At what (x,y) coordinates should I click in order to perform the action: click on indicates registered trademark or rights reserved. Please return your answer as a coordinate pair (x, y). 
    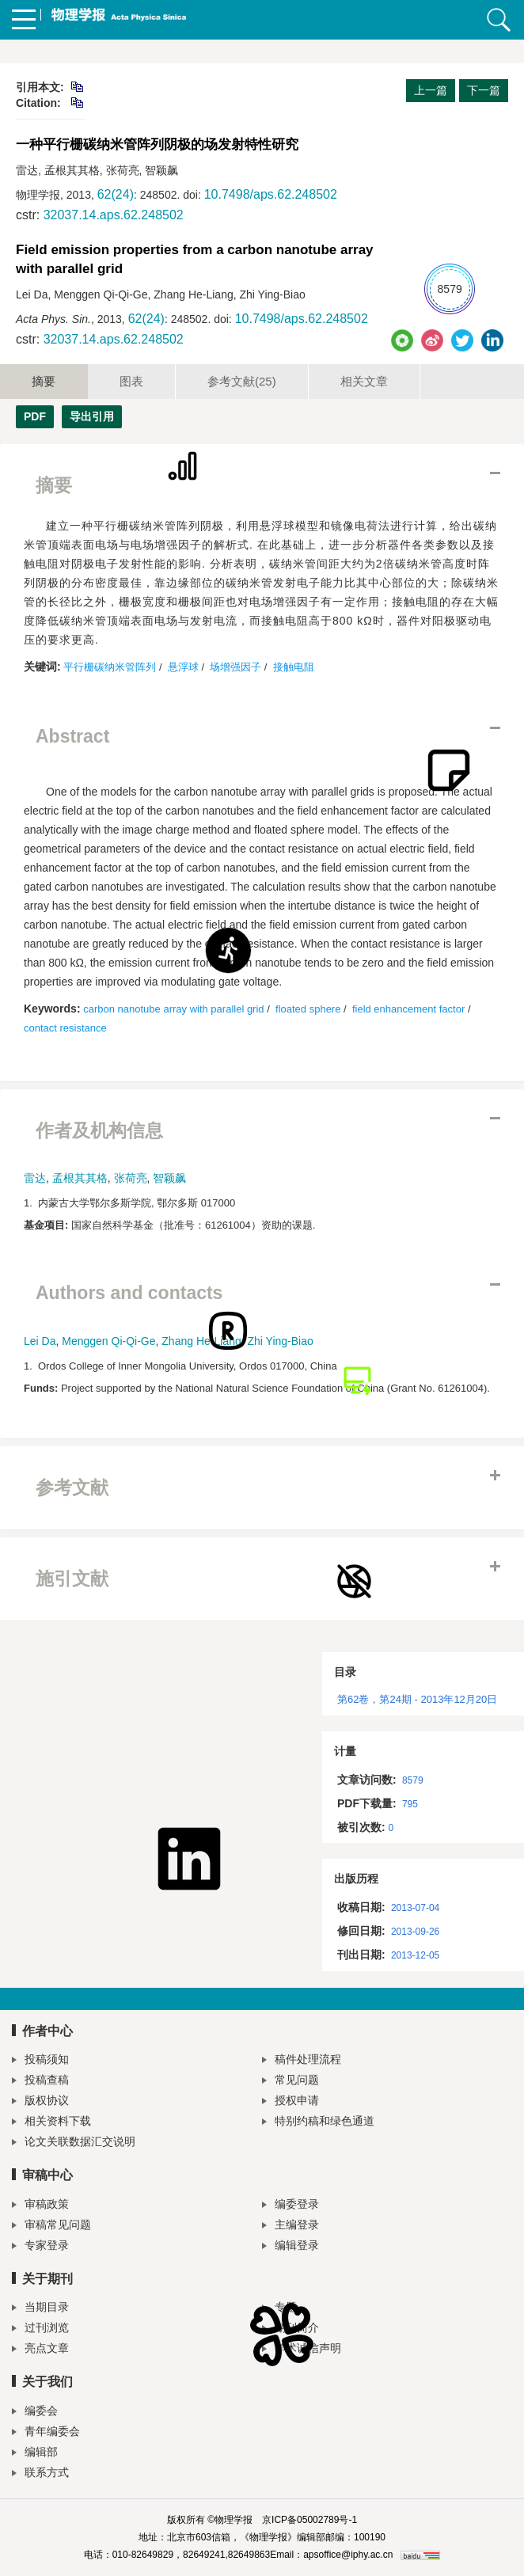
    Looking at the image, I should click on (228, 1331).